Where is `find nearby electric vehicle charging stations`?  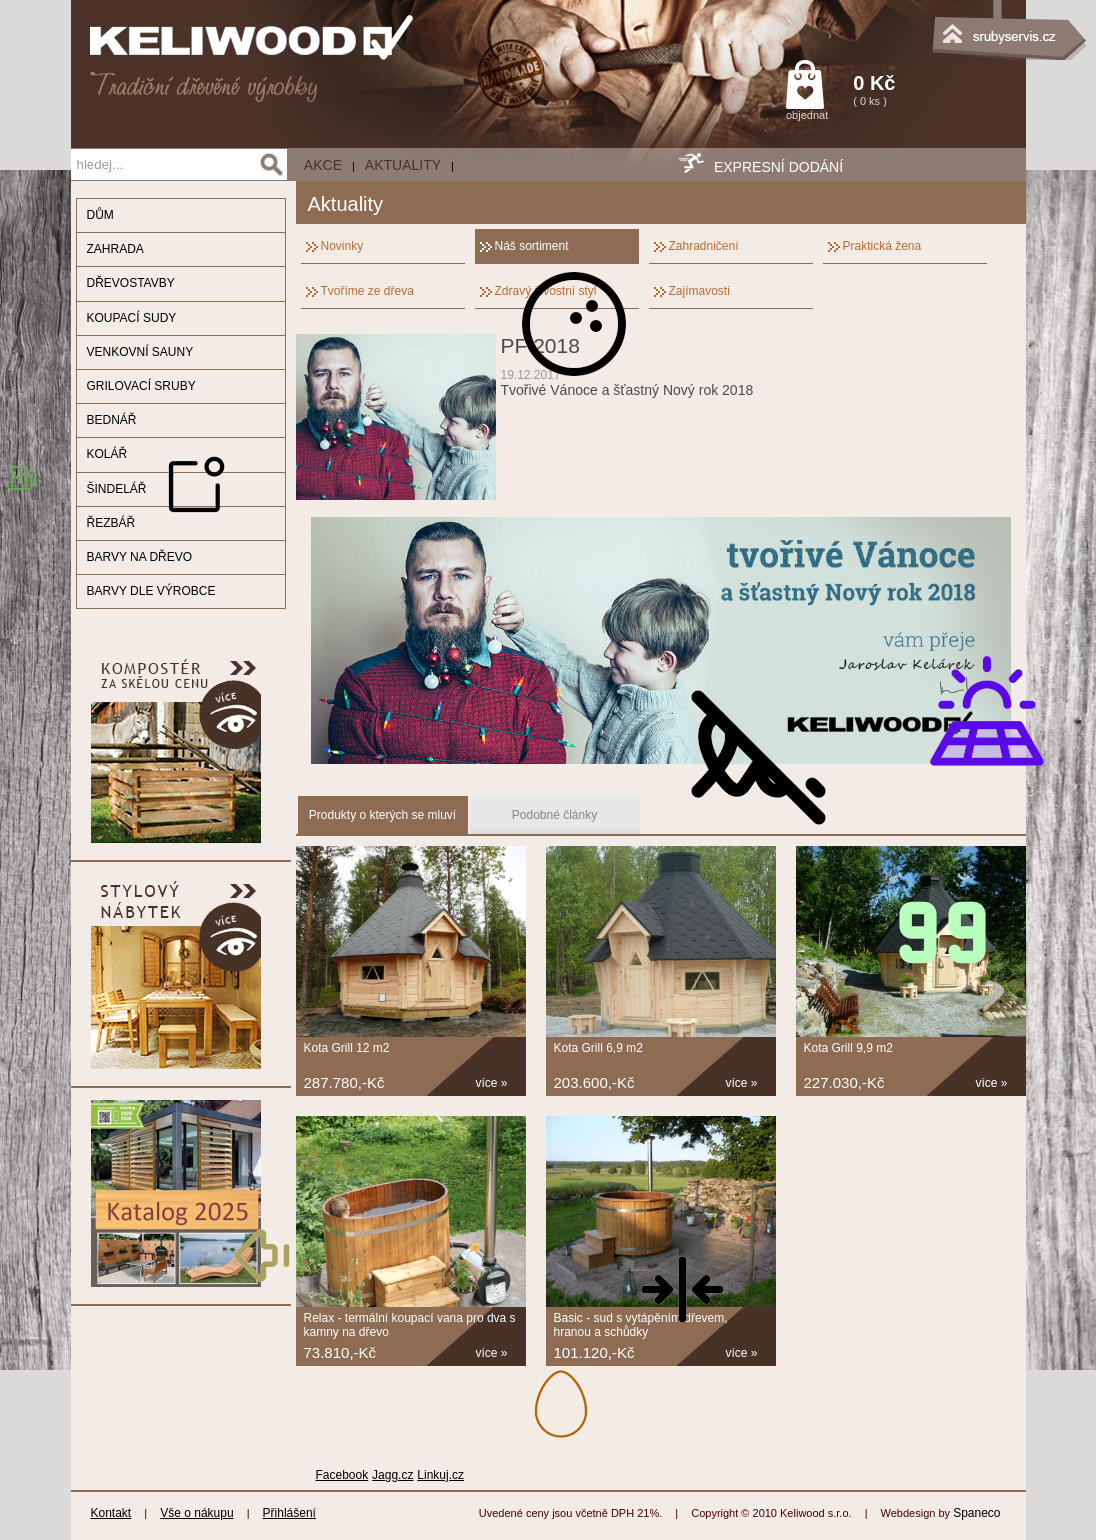
find nearby electric vehicle charging stations is located at coordinates (21, 478).